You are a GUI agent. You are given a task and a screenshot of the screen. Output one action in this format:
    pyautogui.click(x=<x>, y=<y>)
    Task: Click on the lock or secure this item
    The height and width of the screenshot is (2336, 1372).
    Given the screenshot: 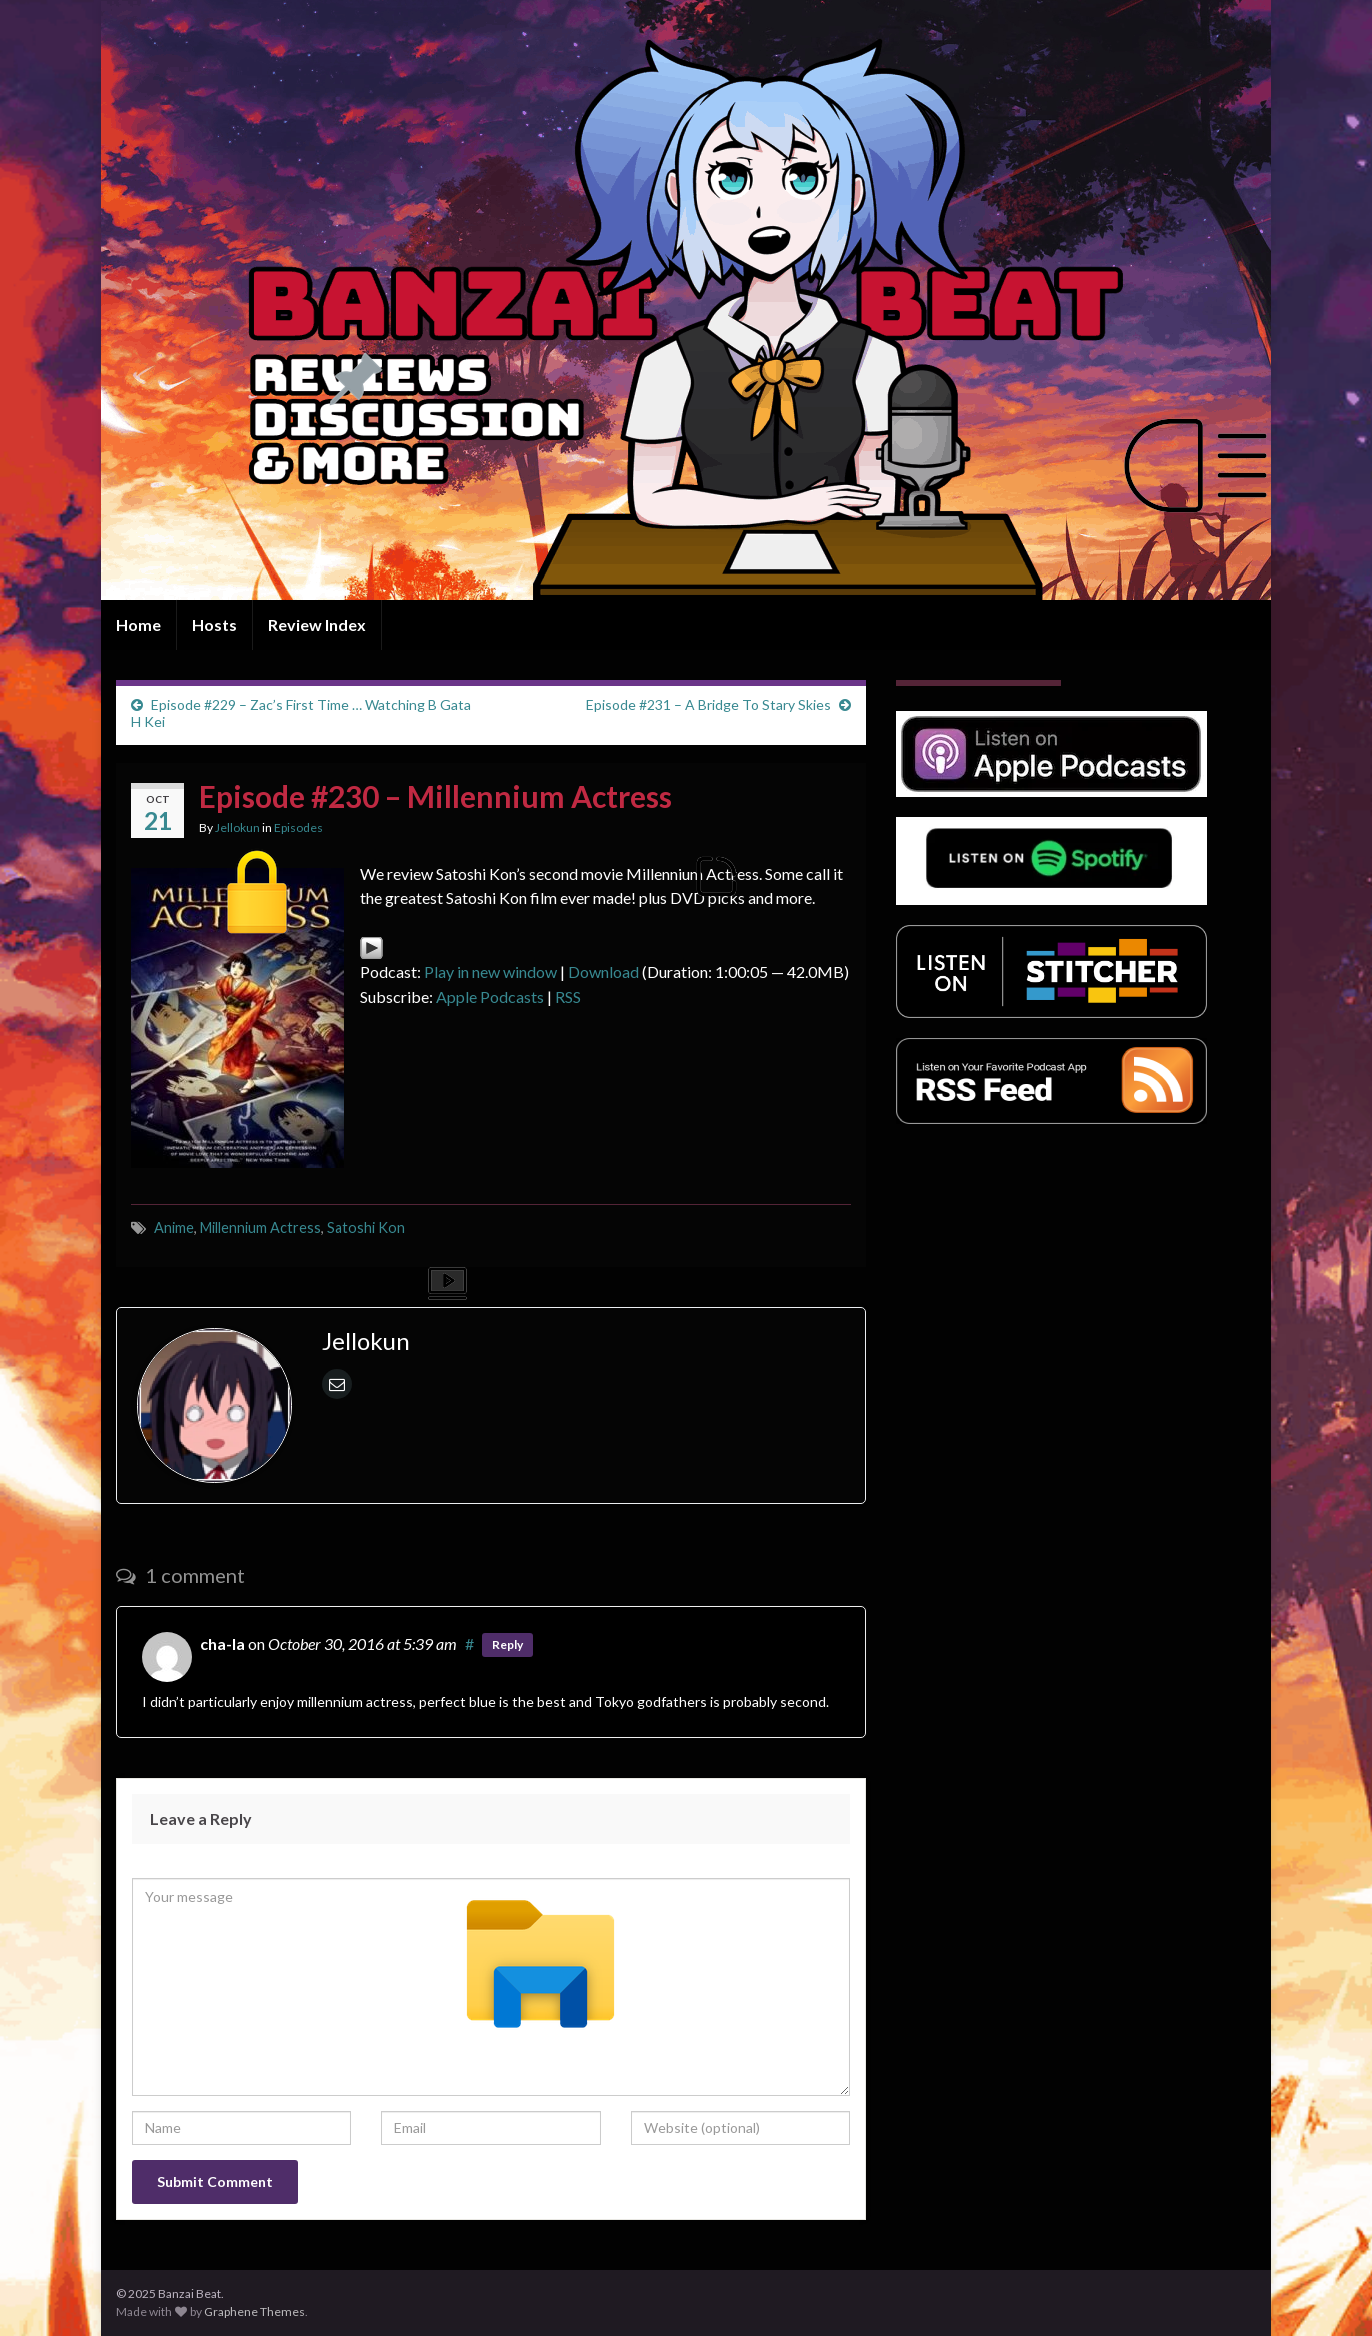 What is the action you would take?
    pyautogui.click(x=257, y=892)
    